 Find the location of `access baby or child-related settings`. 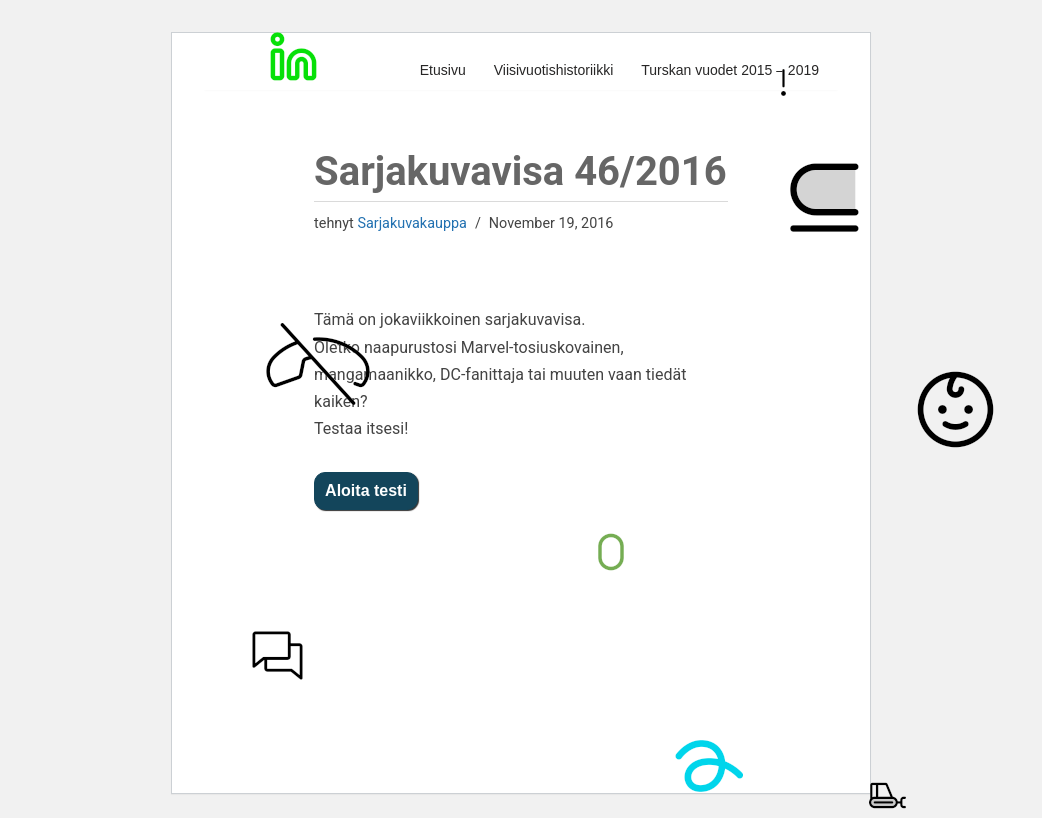

access baby or child-related settings is located at coordinates (955, 409).